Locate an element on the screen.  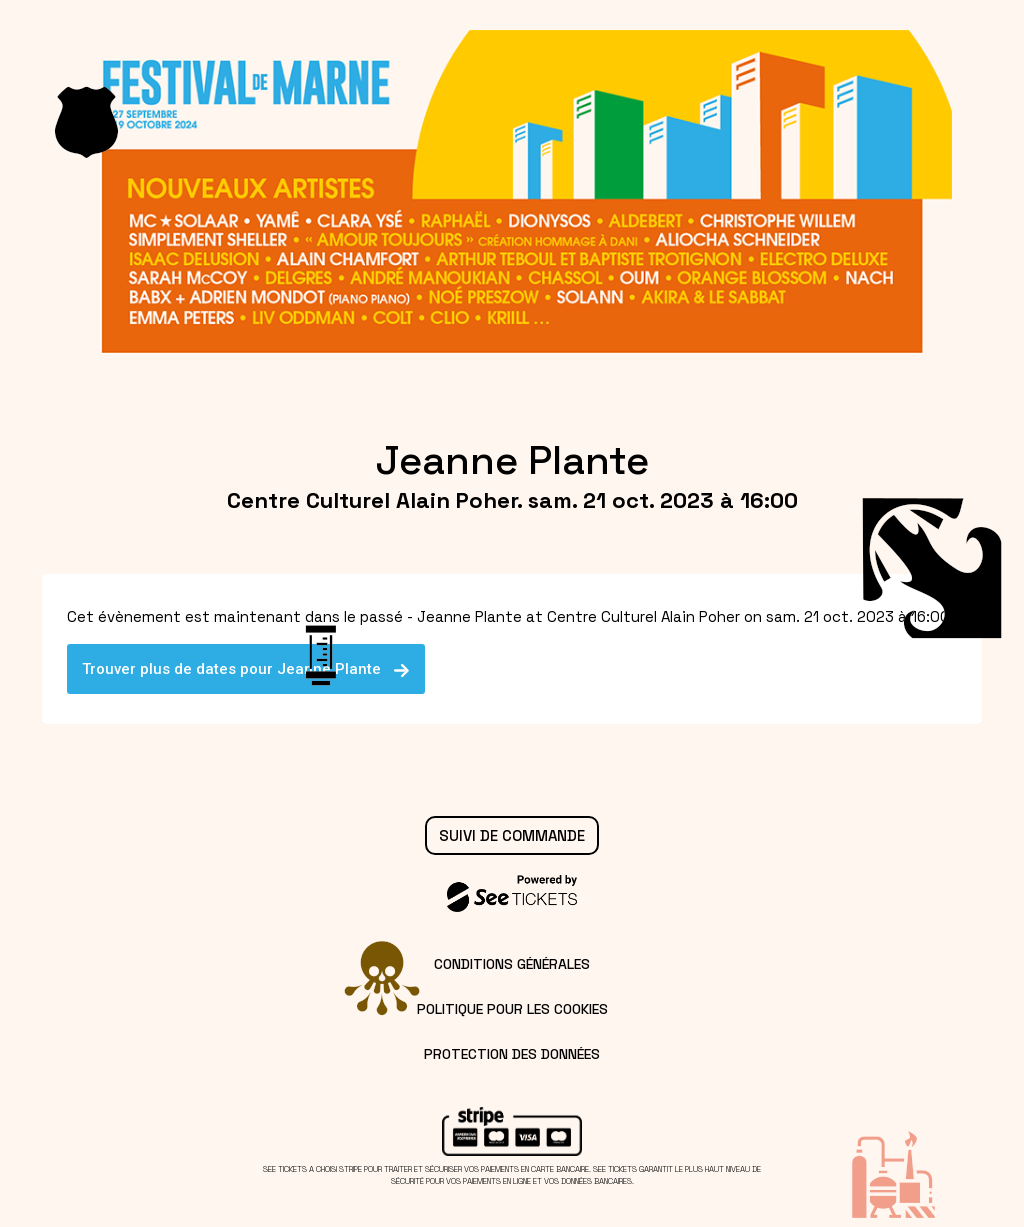
activate fire breath ability is located at coordinates (932, 568).